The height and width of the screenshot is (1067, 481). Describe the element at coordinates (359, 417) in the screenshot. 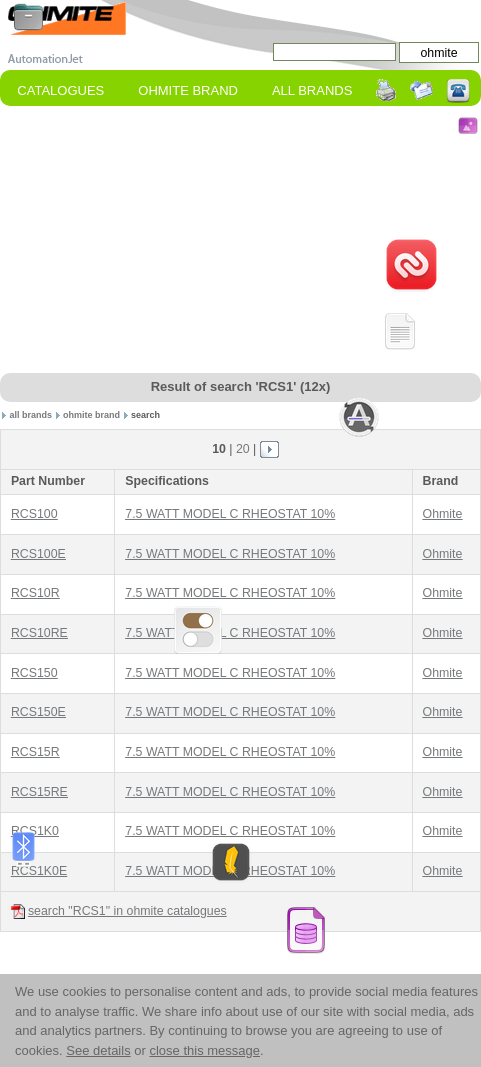

I see `open software updater to check for system updates` at that location.